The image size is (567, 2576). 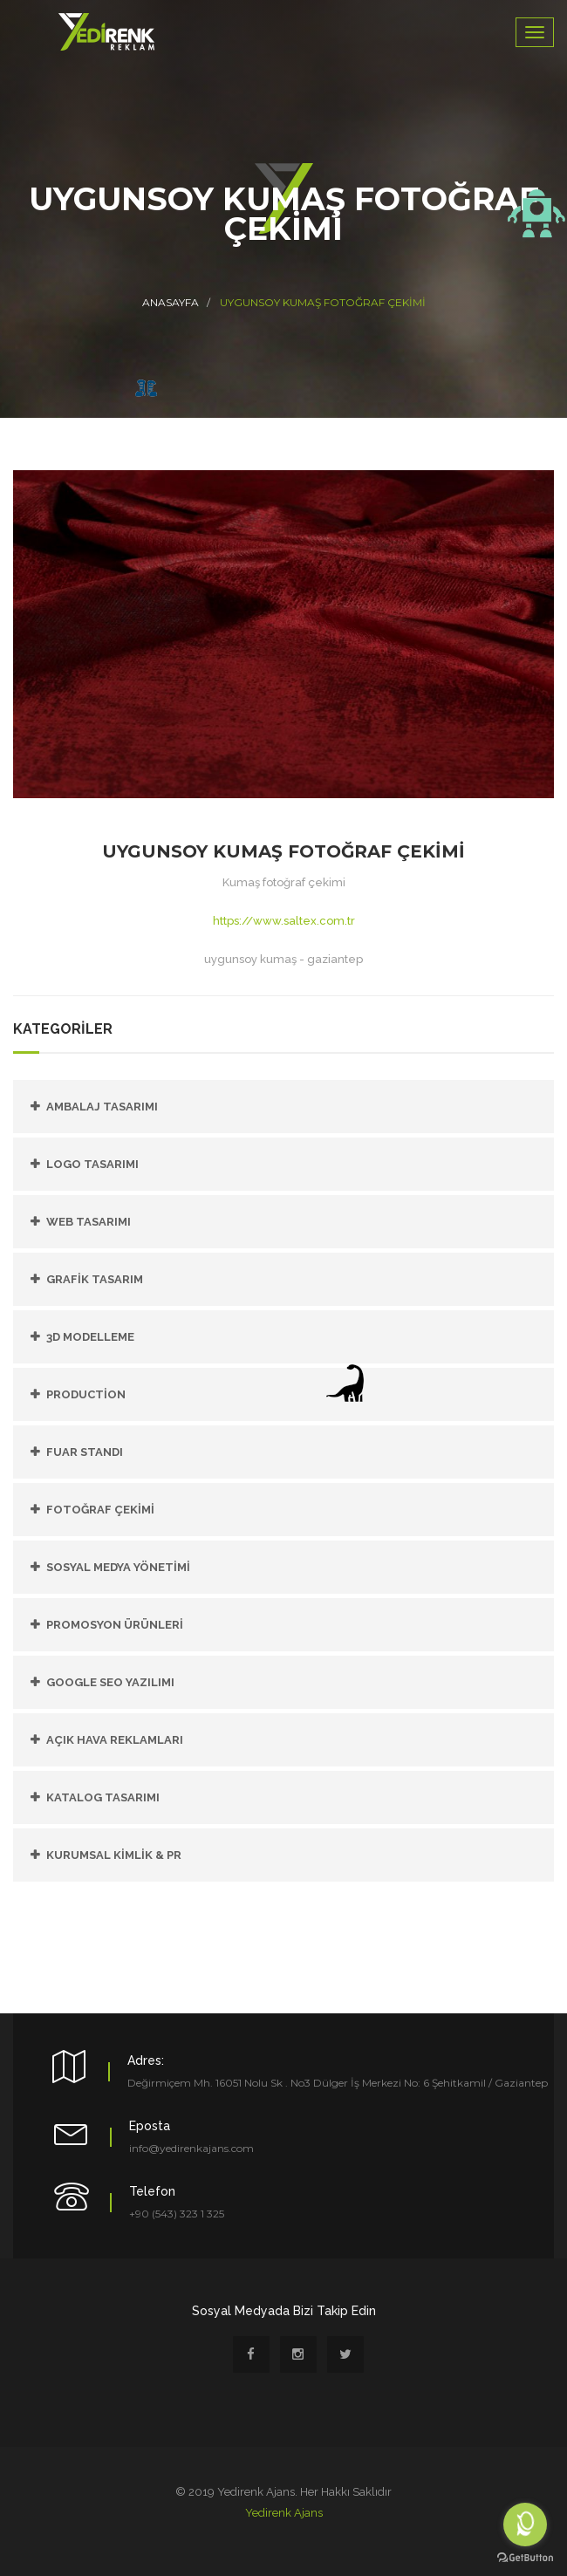 What do you see at coordinates (536, 213) in the screenshot?
I see `access bot or automation settings` at bounding box center [536, 213].